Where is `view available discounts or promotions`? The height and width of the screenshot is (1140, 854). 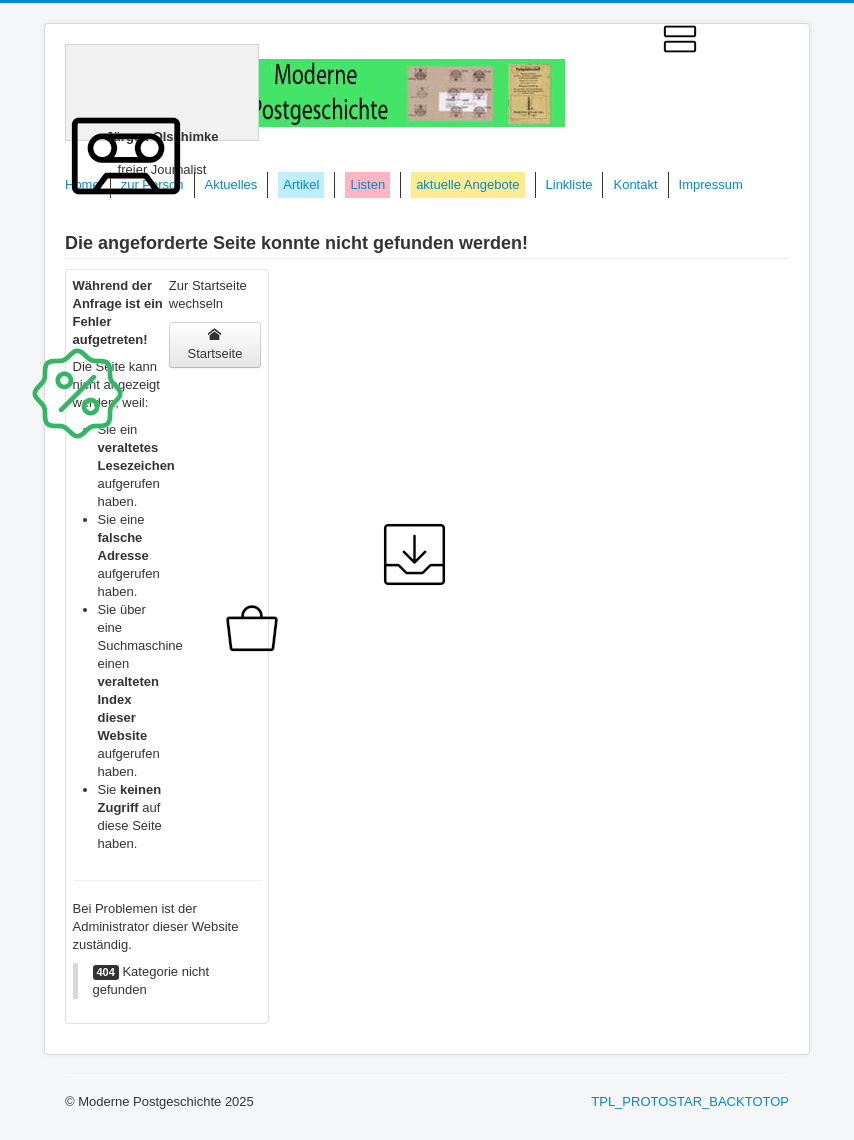 view available discounts or promotions is located at coordinates (77, 393).